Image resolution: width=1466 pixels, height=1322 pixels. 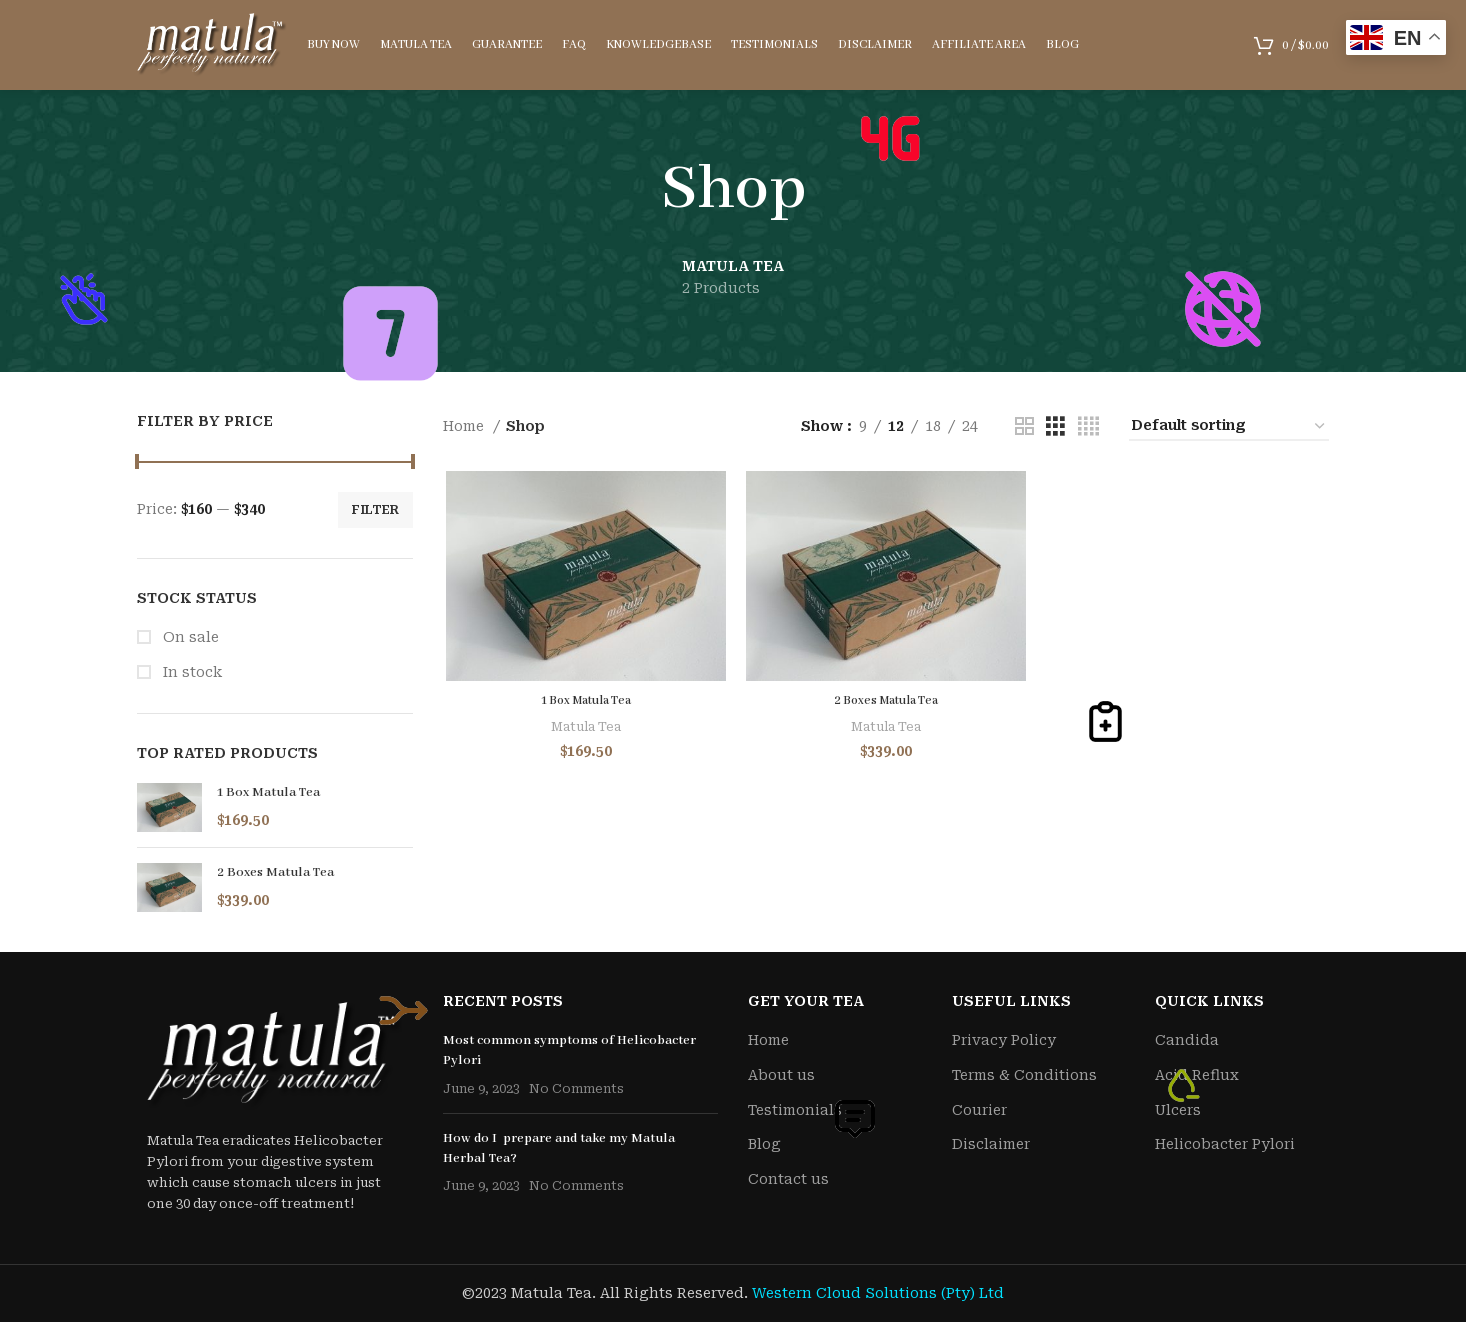 I want to click on view medical report or health records, so click(x=1105, y=721).